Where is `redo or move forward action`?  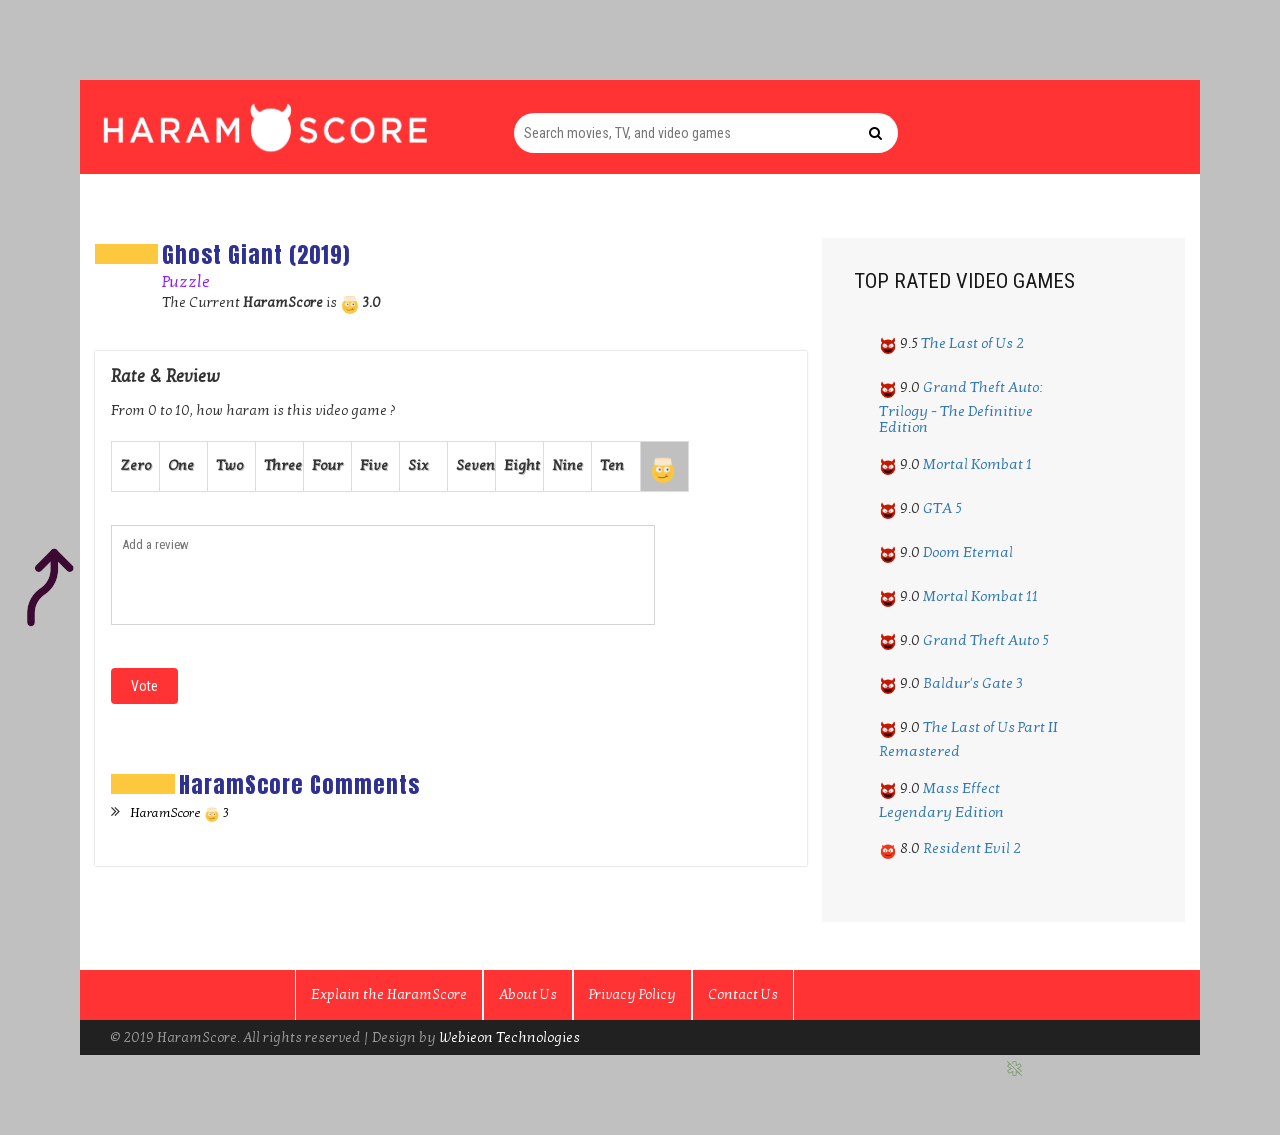 redo or move forward action is located at coordinates (46, 587).